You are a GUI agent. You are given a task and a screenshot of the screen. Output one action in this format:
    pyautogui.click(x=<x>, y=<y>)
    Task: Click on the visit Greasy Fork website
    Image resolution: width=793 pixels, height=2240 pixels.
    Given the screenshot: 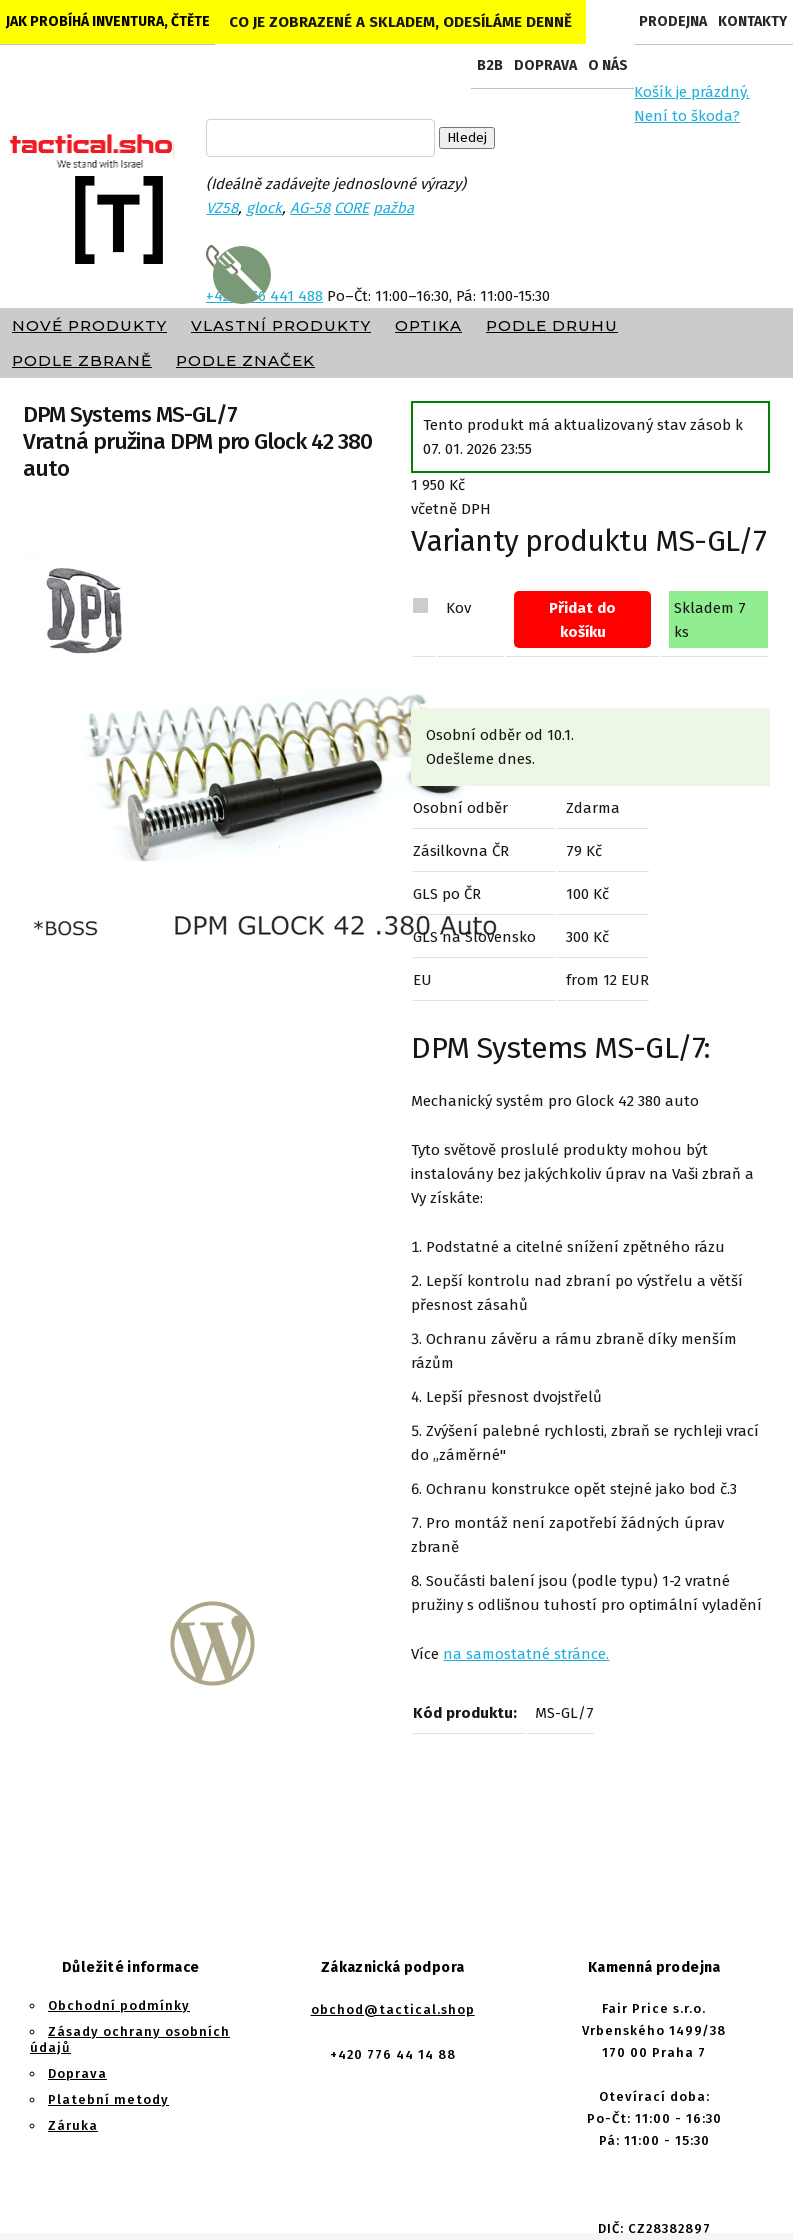 What is the action you would take?
    pyautogui.click(x=242, y=275)
    